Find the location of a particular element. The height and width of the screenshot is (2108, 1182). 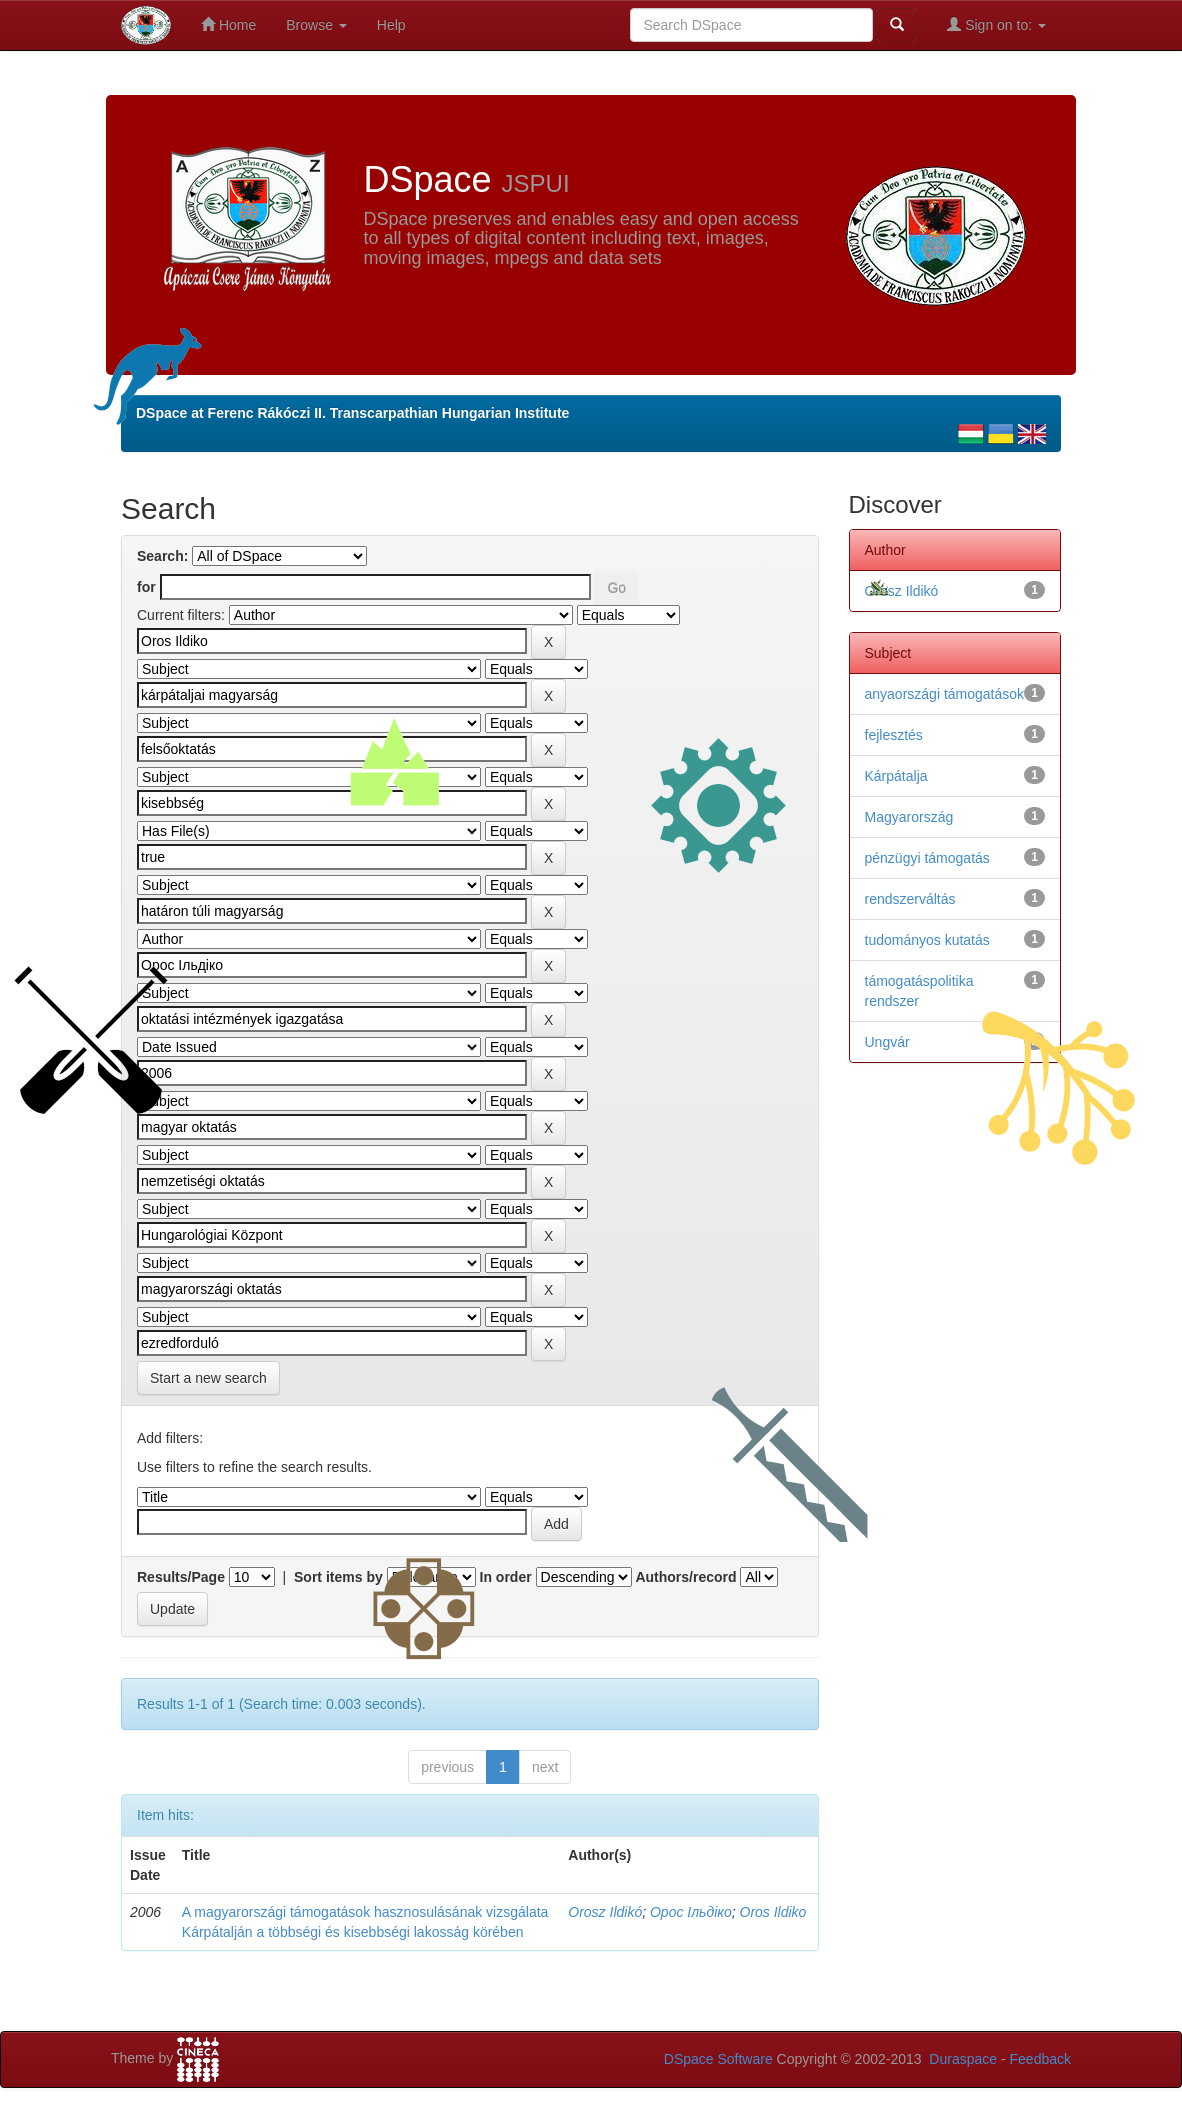

indicates game over or failure state is located at coordinates (879, 586).